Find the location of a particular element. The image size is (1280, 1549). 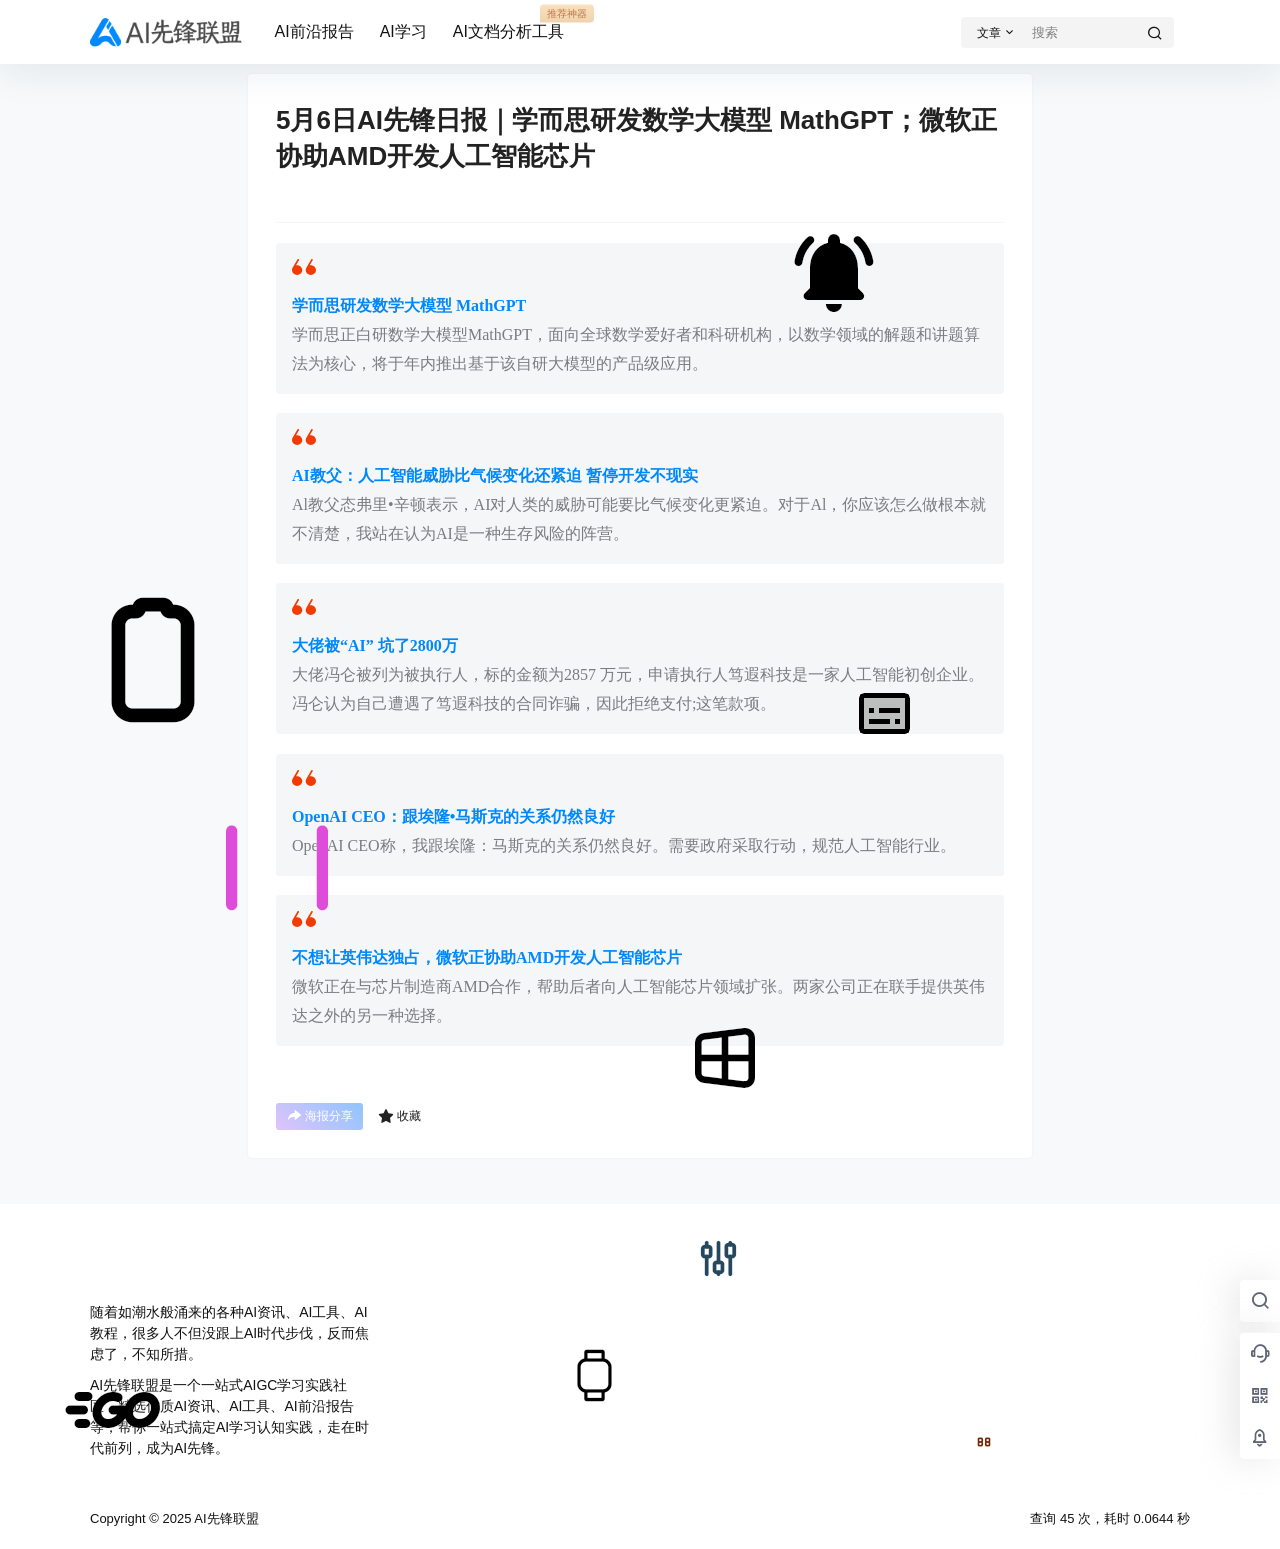

indicates a lane or column divider is located at coordinates (277, 865).